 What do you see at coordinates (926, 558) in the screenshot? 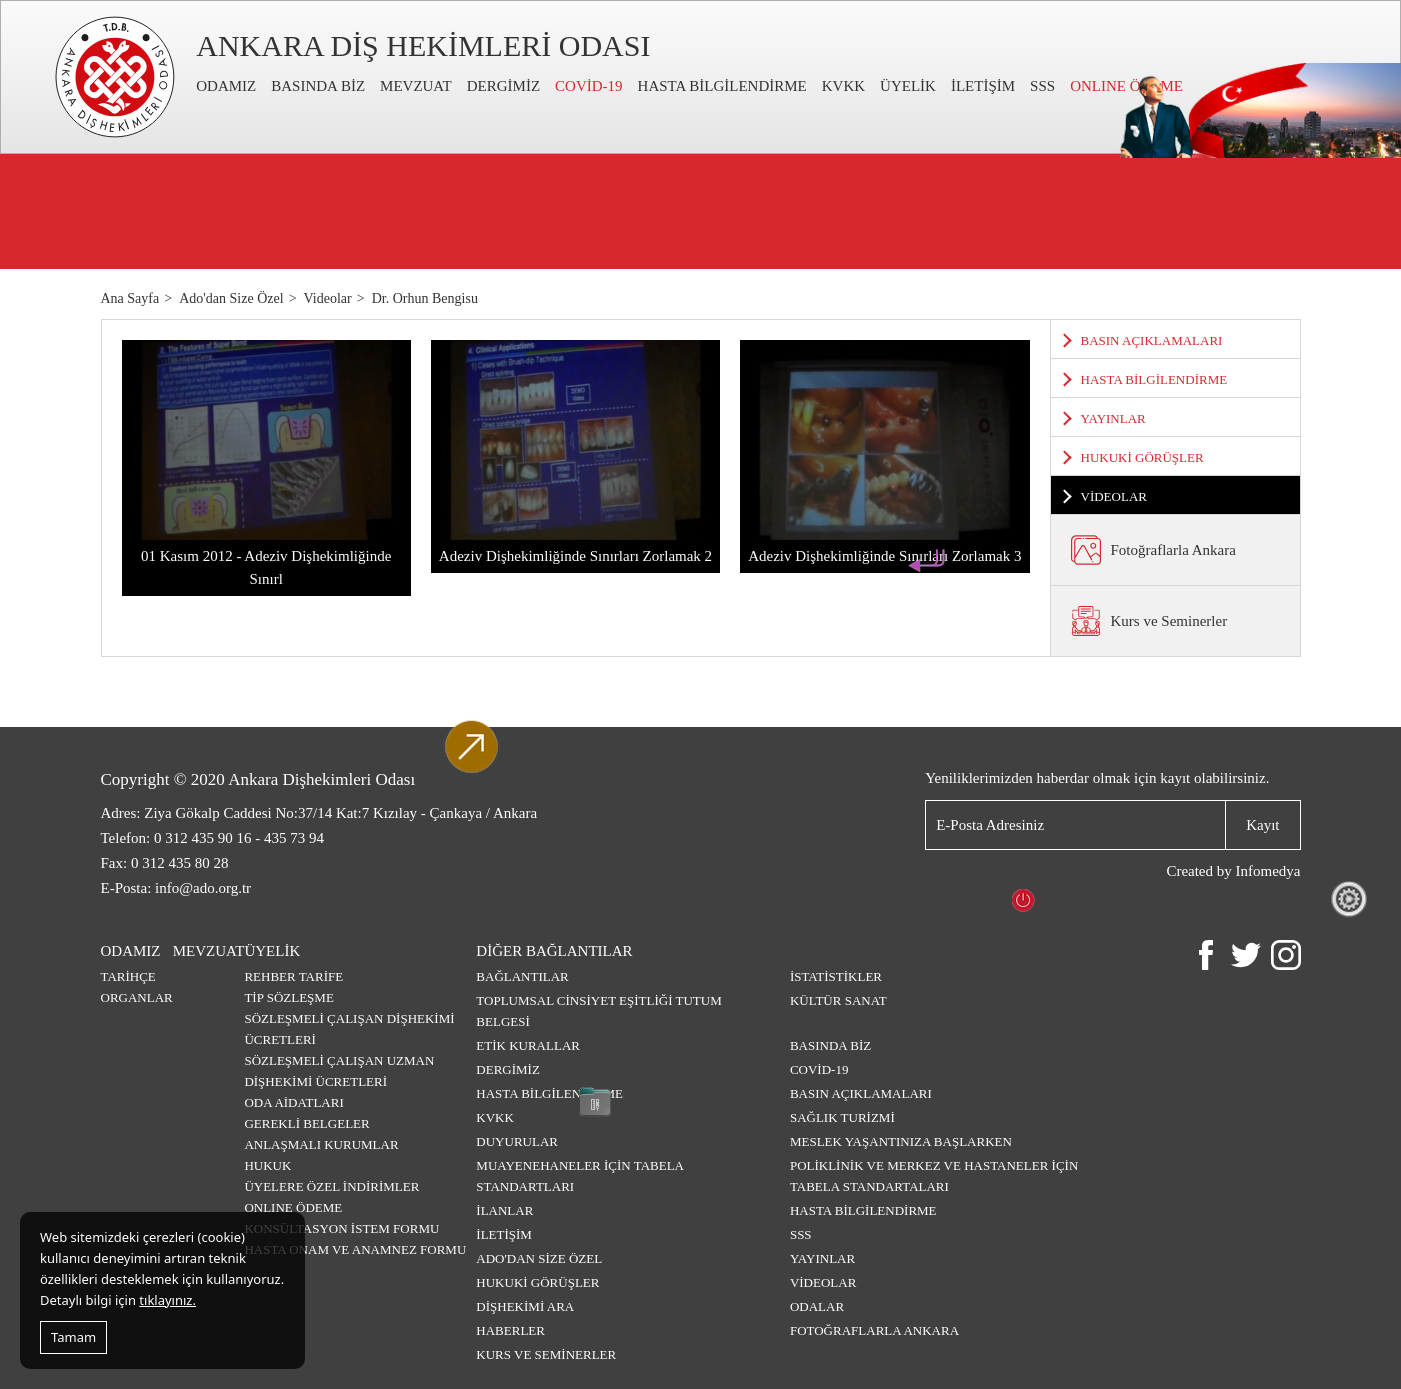
I see `reply all to an email message` at bounding box center [926, 558].